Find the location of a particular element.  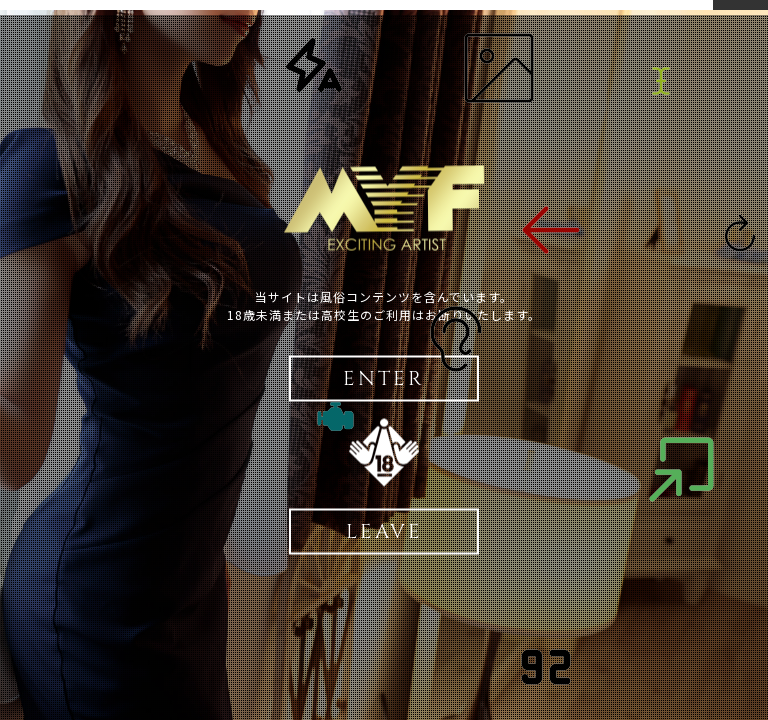

refresh or reload the current page is located at coordinates (740, 233).